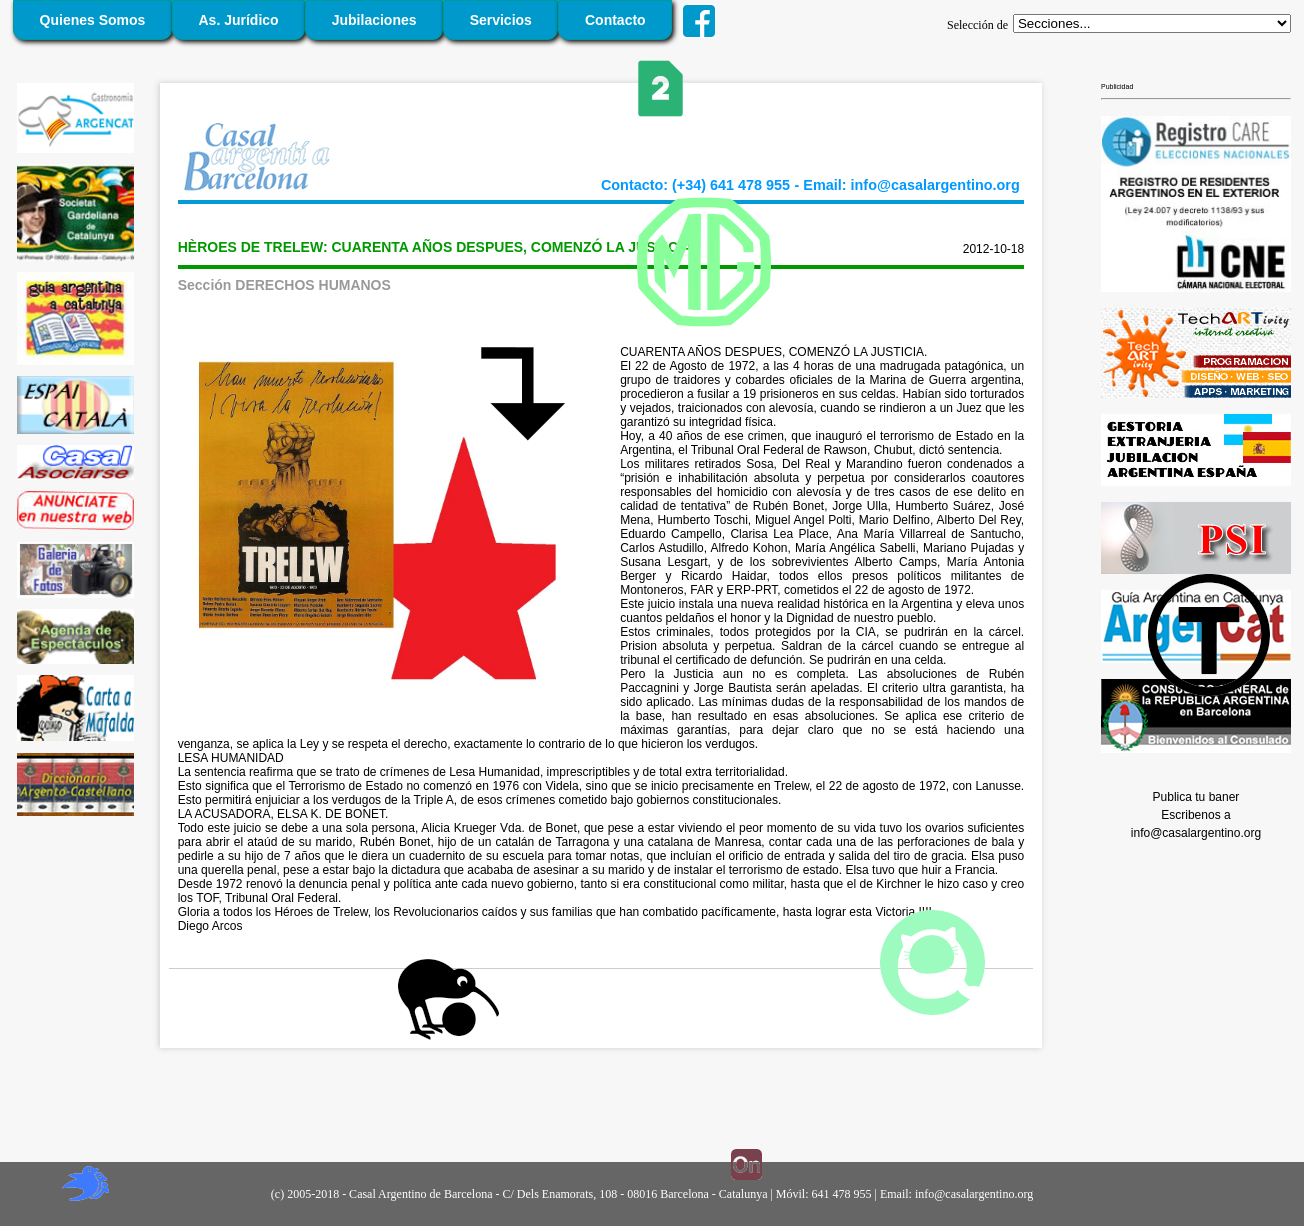  Describe the element at coordinates (448, 999) in the screenshot. I see `open the kiwix offline content reader` at that location.